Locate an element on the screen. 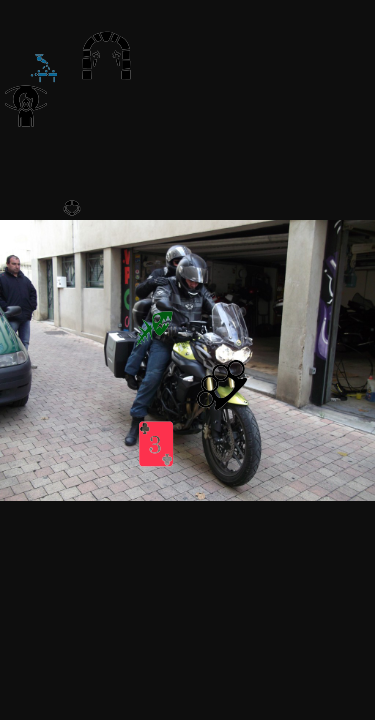 This screenshot has height=720, width=375. enter a dungeon or underground level is located at coordinates (106, 55).